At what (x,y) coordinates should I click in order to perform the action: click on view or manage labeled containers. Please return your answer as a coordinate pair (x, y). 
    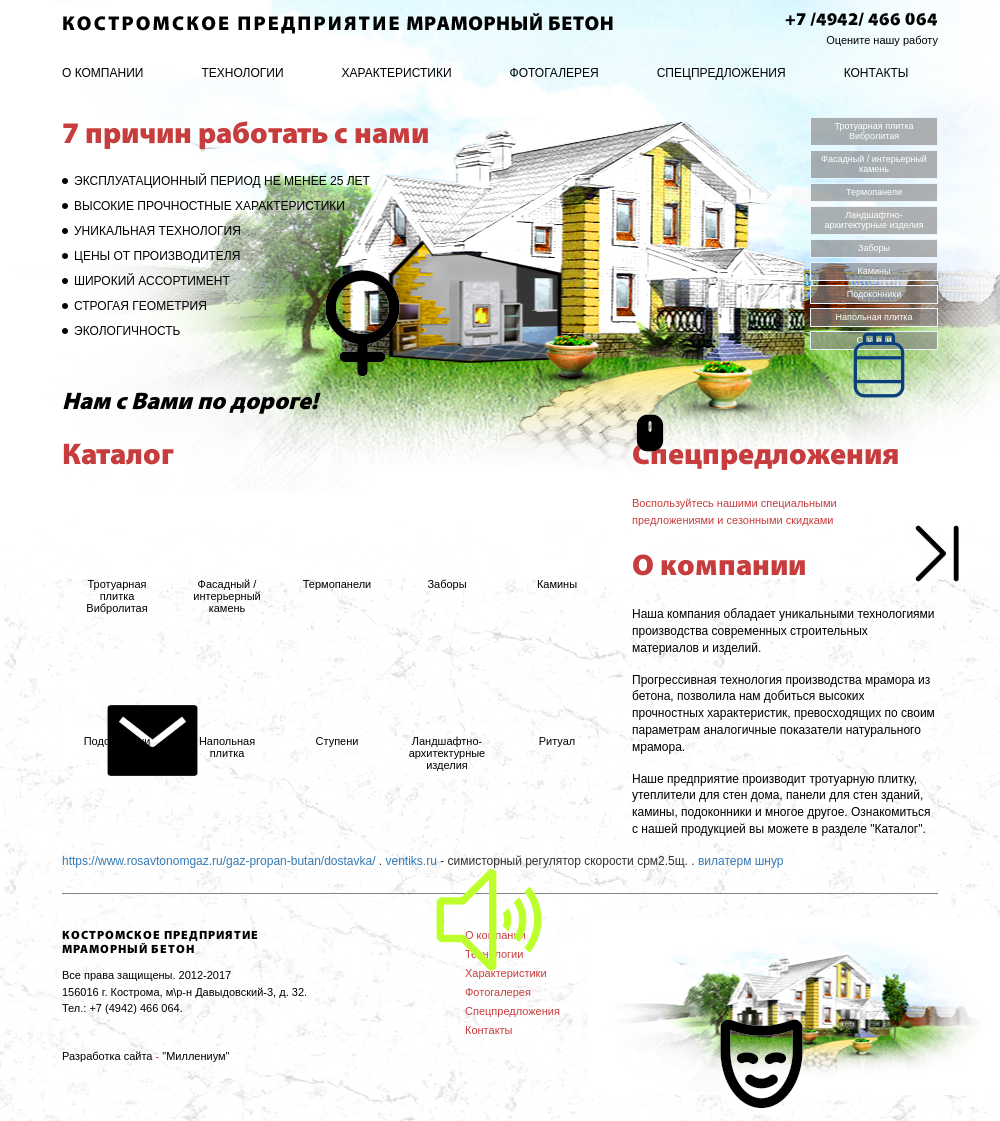
    Looking at the image, I should click on (879, 365).